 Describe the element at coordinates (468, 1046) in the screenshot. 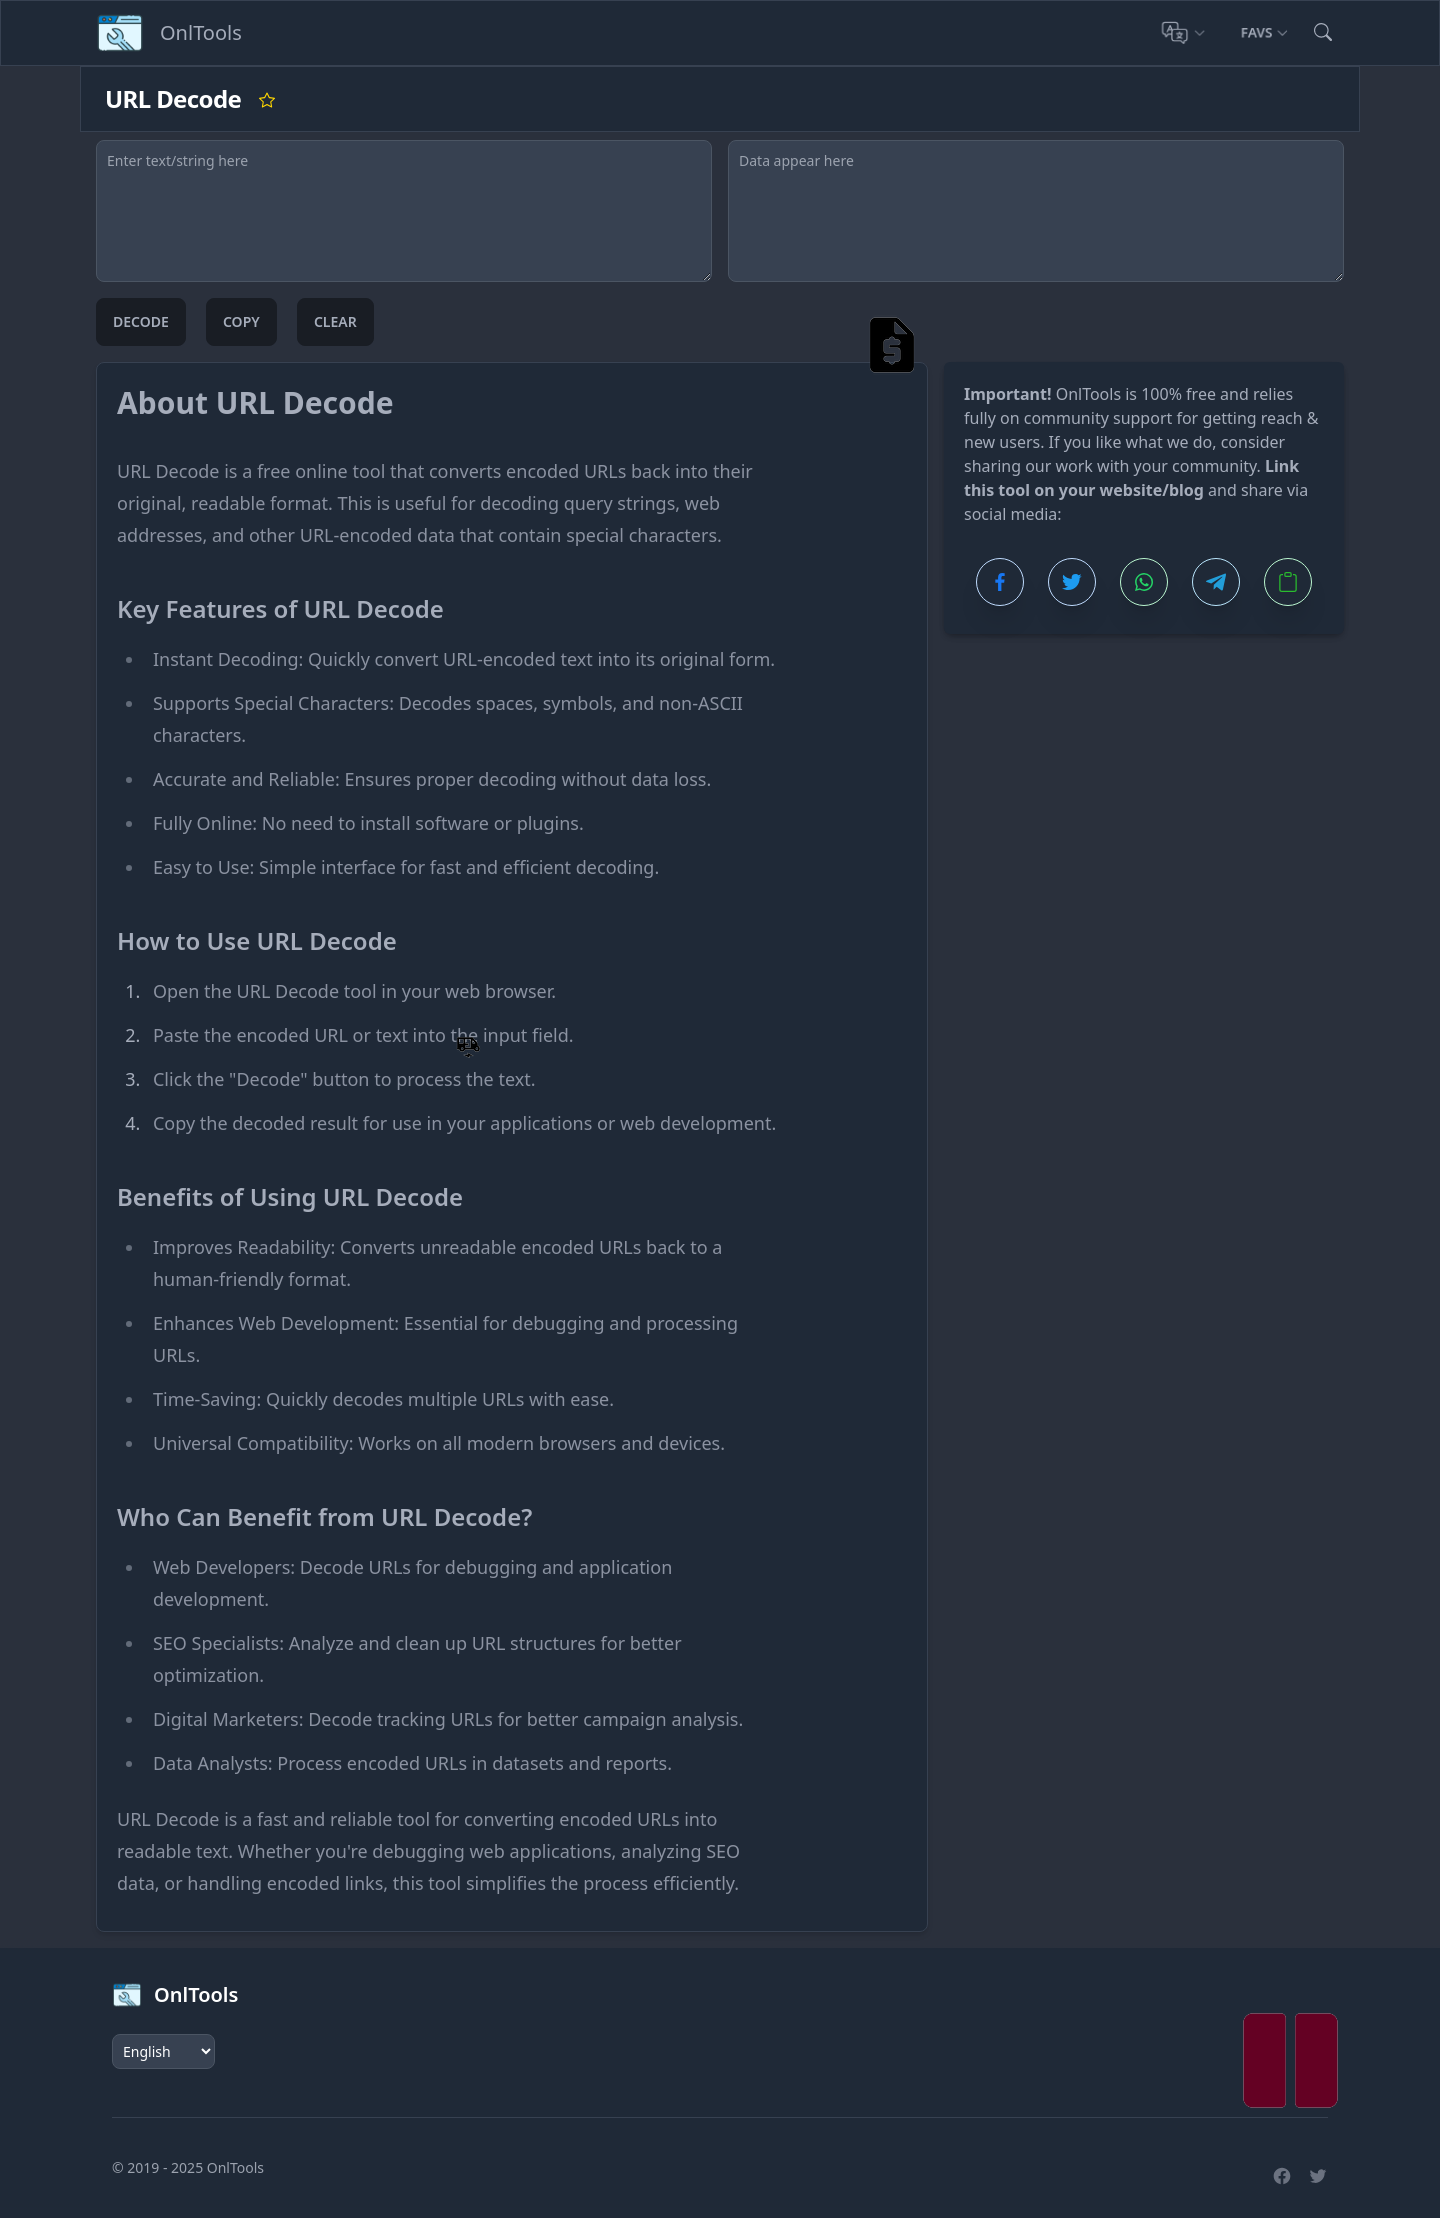

I see `select electric rickshaw as transport option` at that location.